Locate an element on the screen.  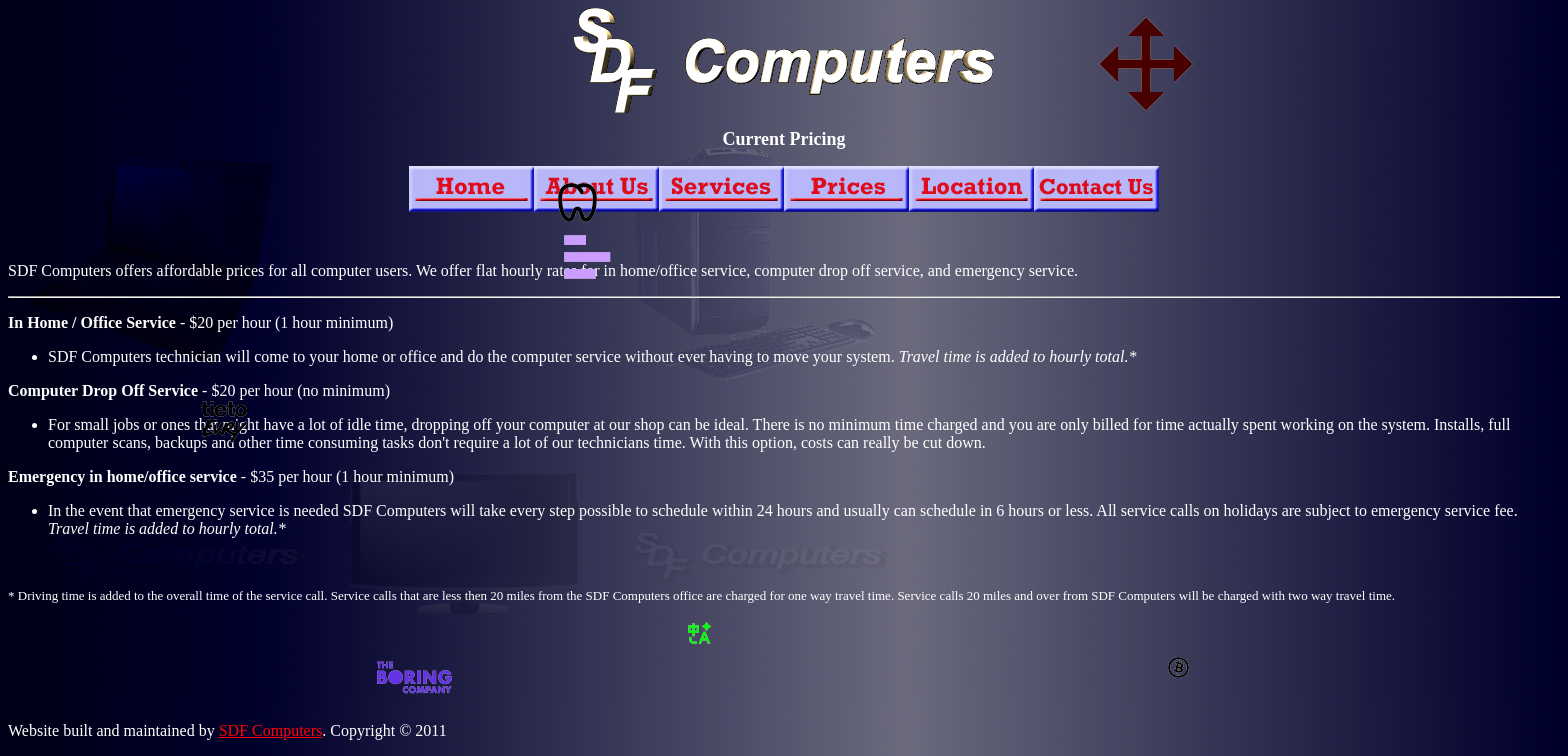
access dental health or dentist services is located at coordinates (577, 202).